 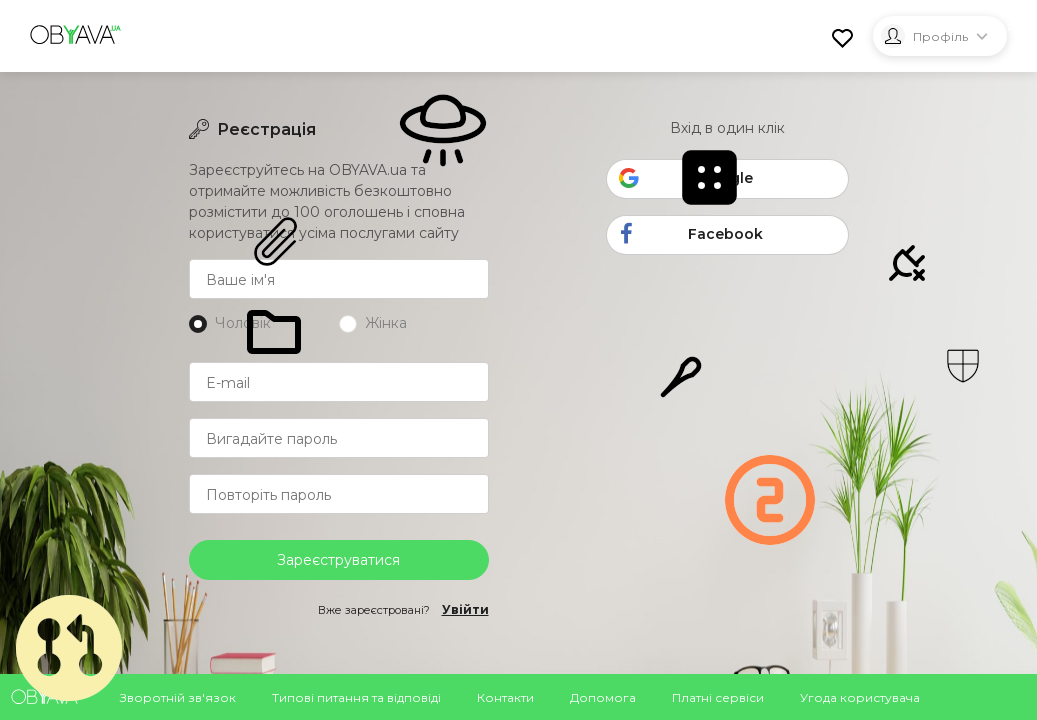 What do you see at coordinates (709, 177) in the screenshot?
I see `roll a random number or generate a random result` at bounding box center [709, 177].